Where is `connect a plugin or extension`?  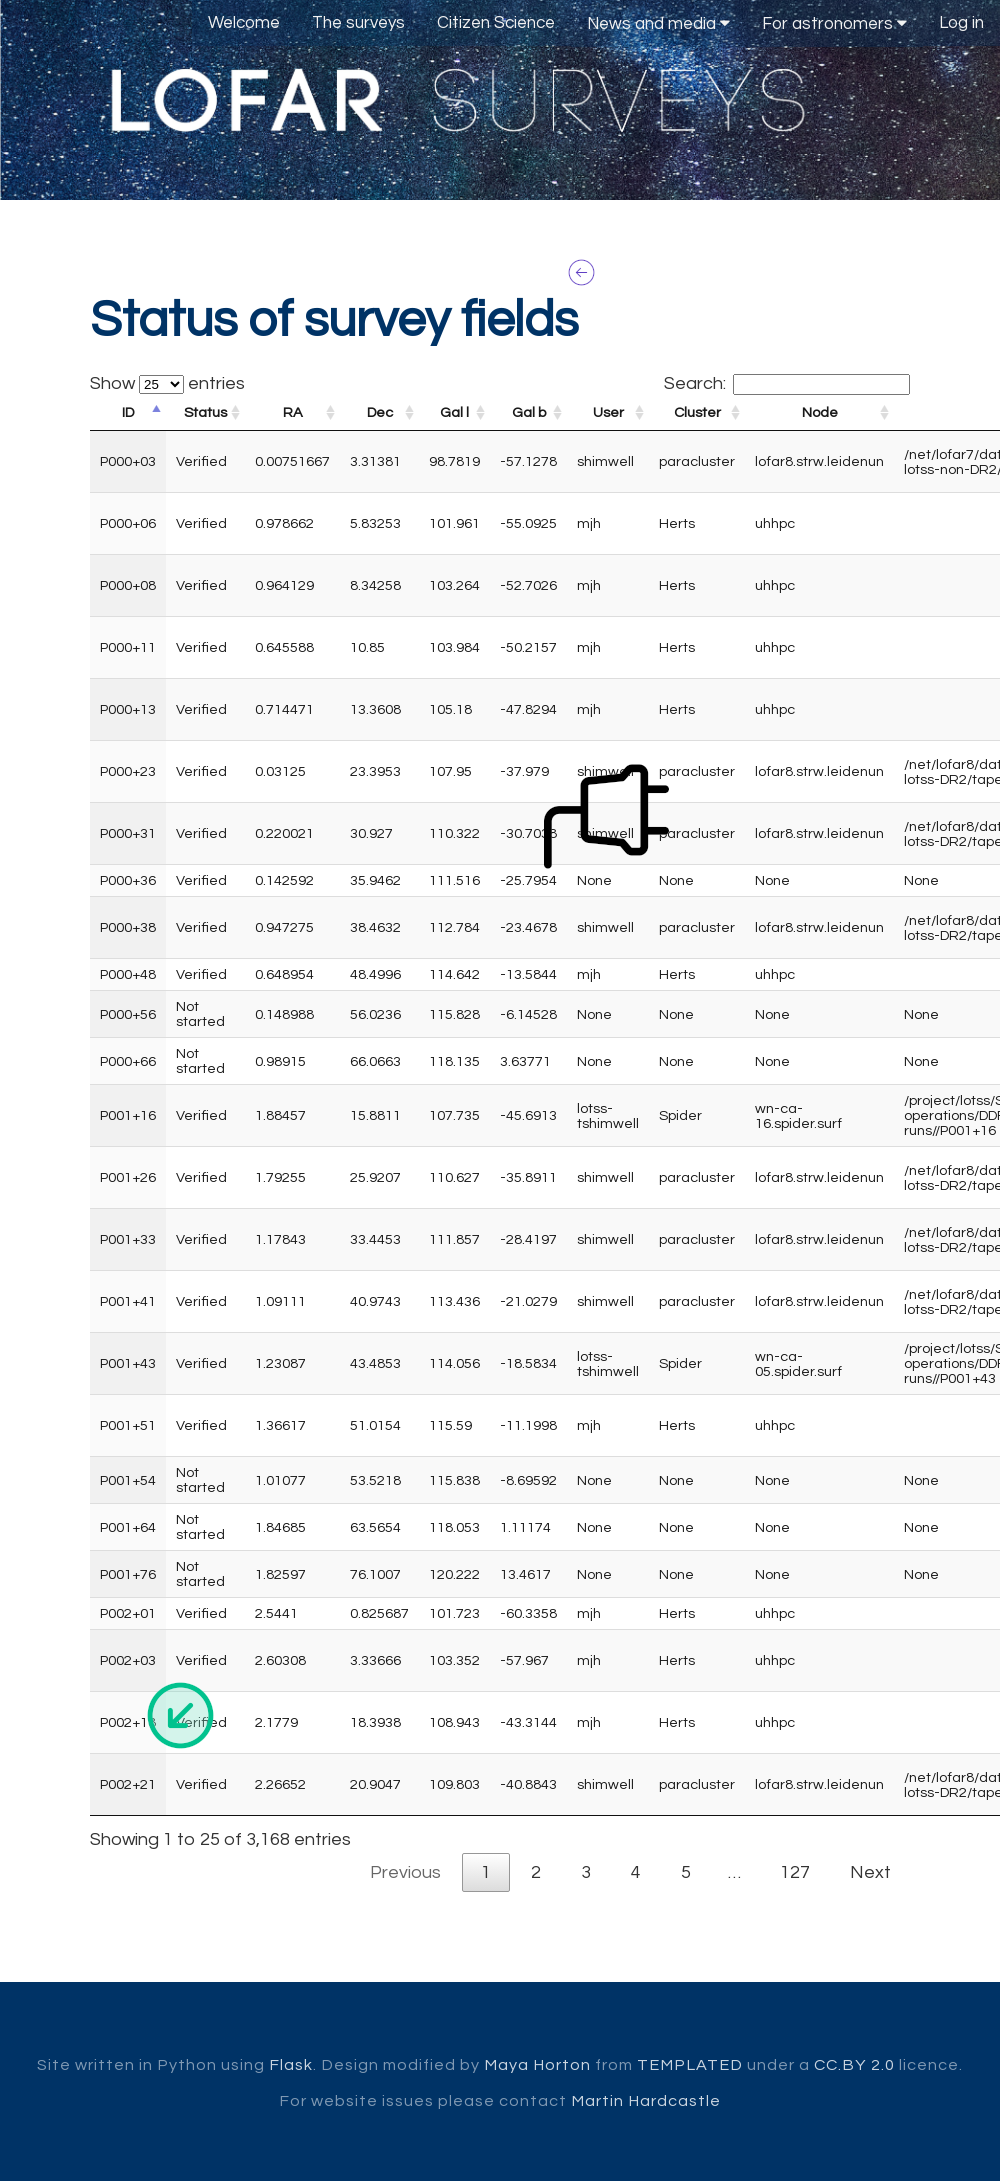
connect a plugin or extension is located at coordinates (606, 816).